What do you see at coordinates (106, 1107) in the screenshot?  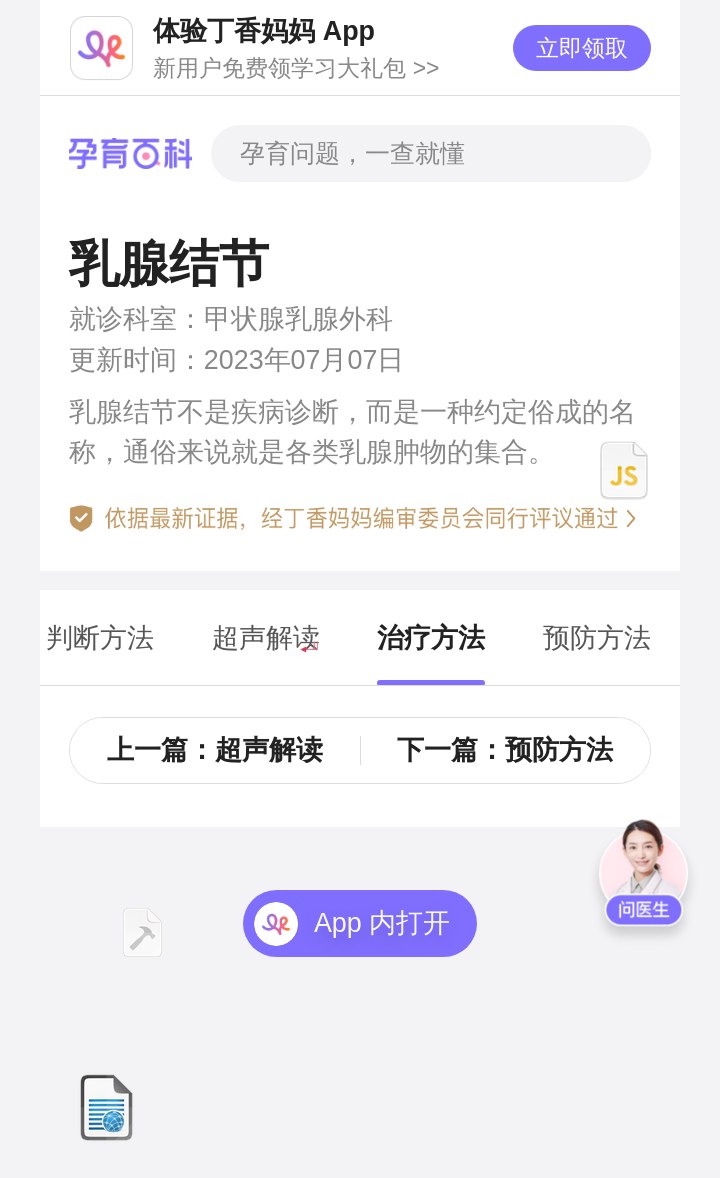 I see `a web document or HTML file created in LibreOffice` at bounding box center [106, 1107].